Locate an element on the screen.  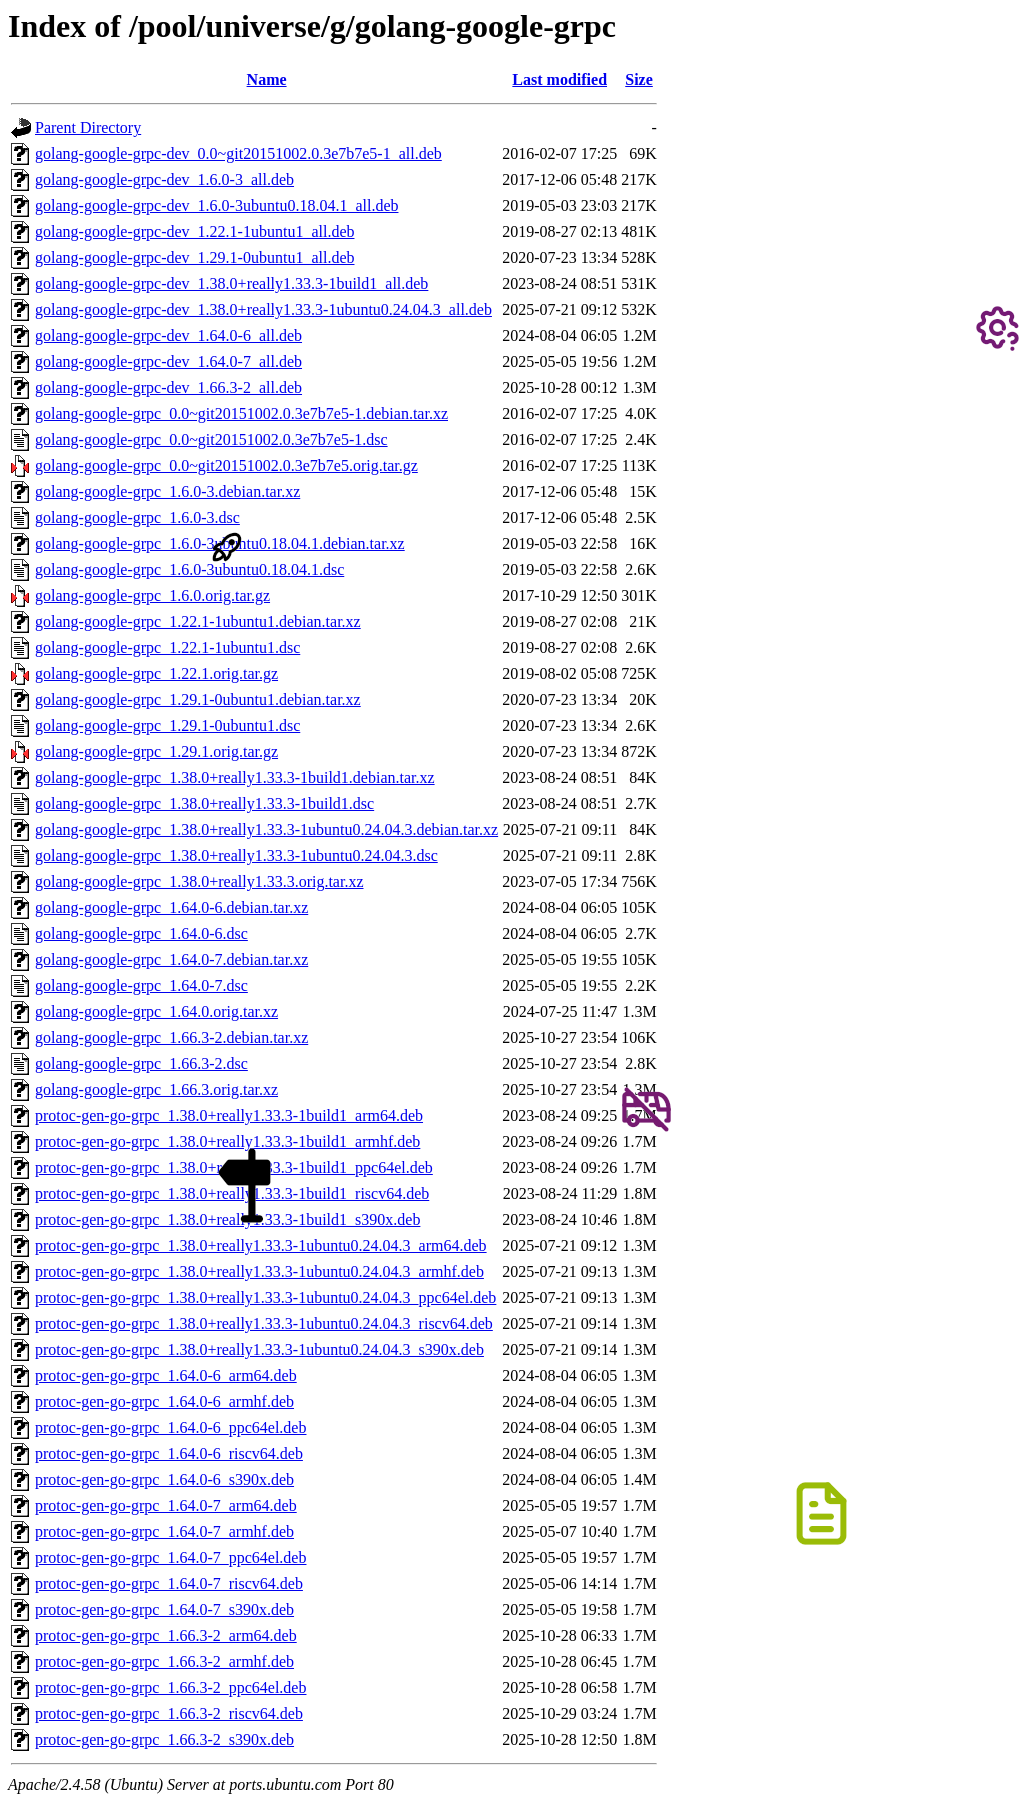
view document contents is located at coordinates (821, 1513).